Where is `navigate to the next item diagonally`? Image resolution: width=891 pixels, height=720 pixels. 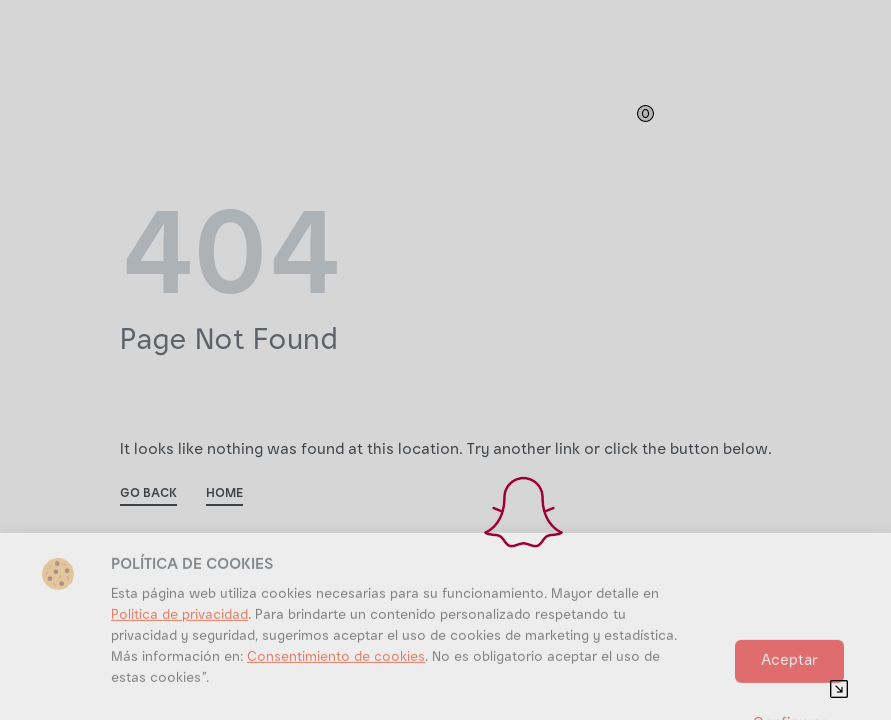 navigate to the next item diagonally is located at coordinates (839, 689).